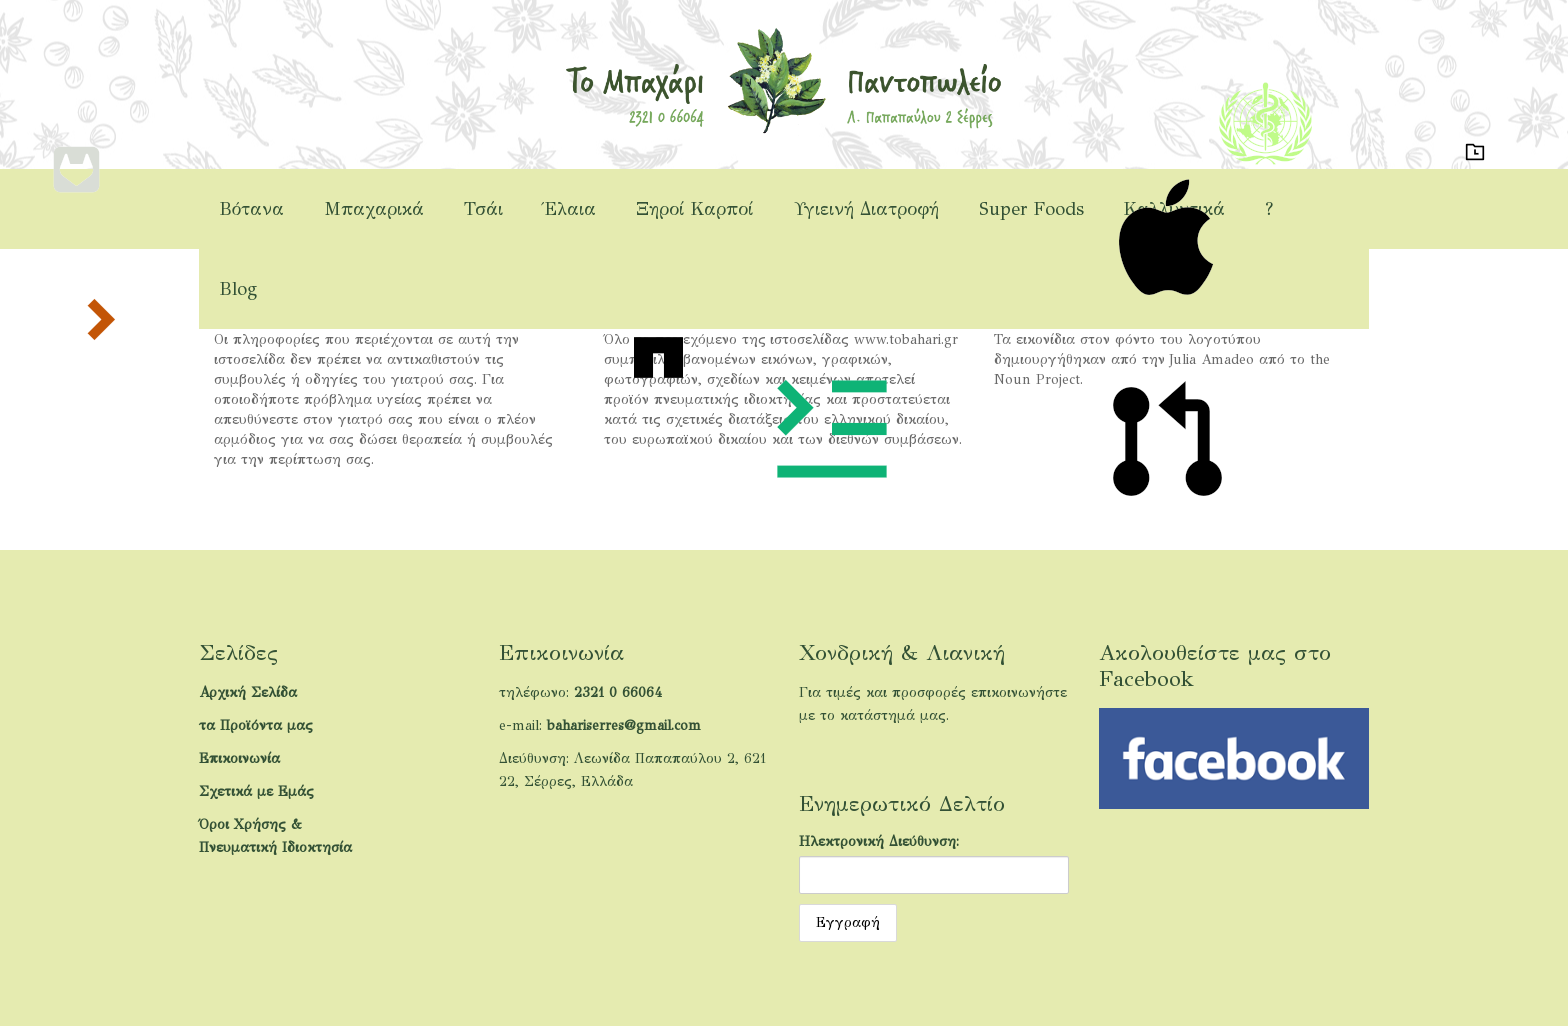 The width and height of the screenshot is (1568, 1026). I want to click on Apple company logo, so click(1168, 237).